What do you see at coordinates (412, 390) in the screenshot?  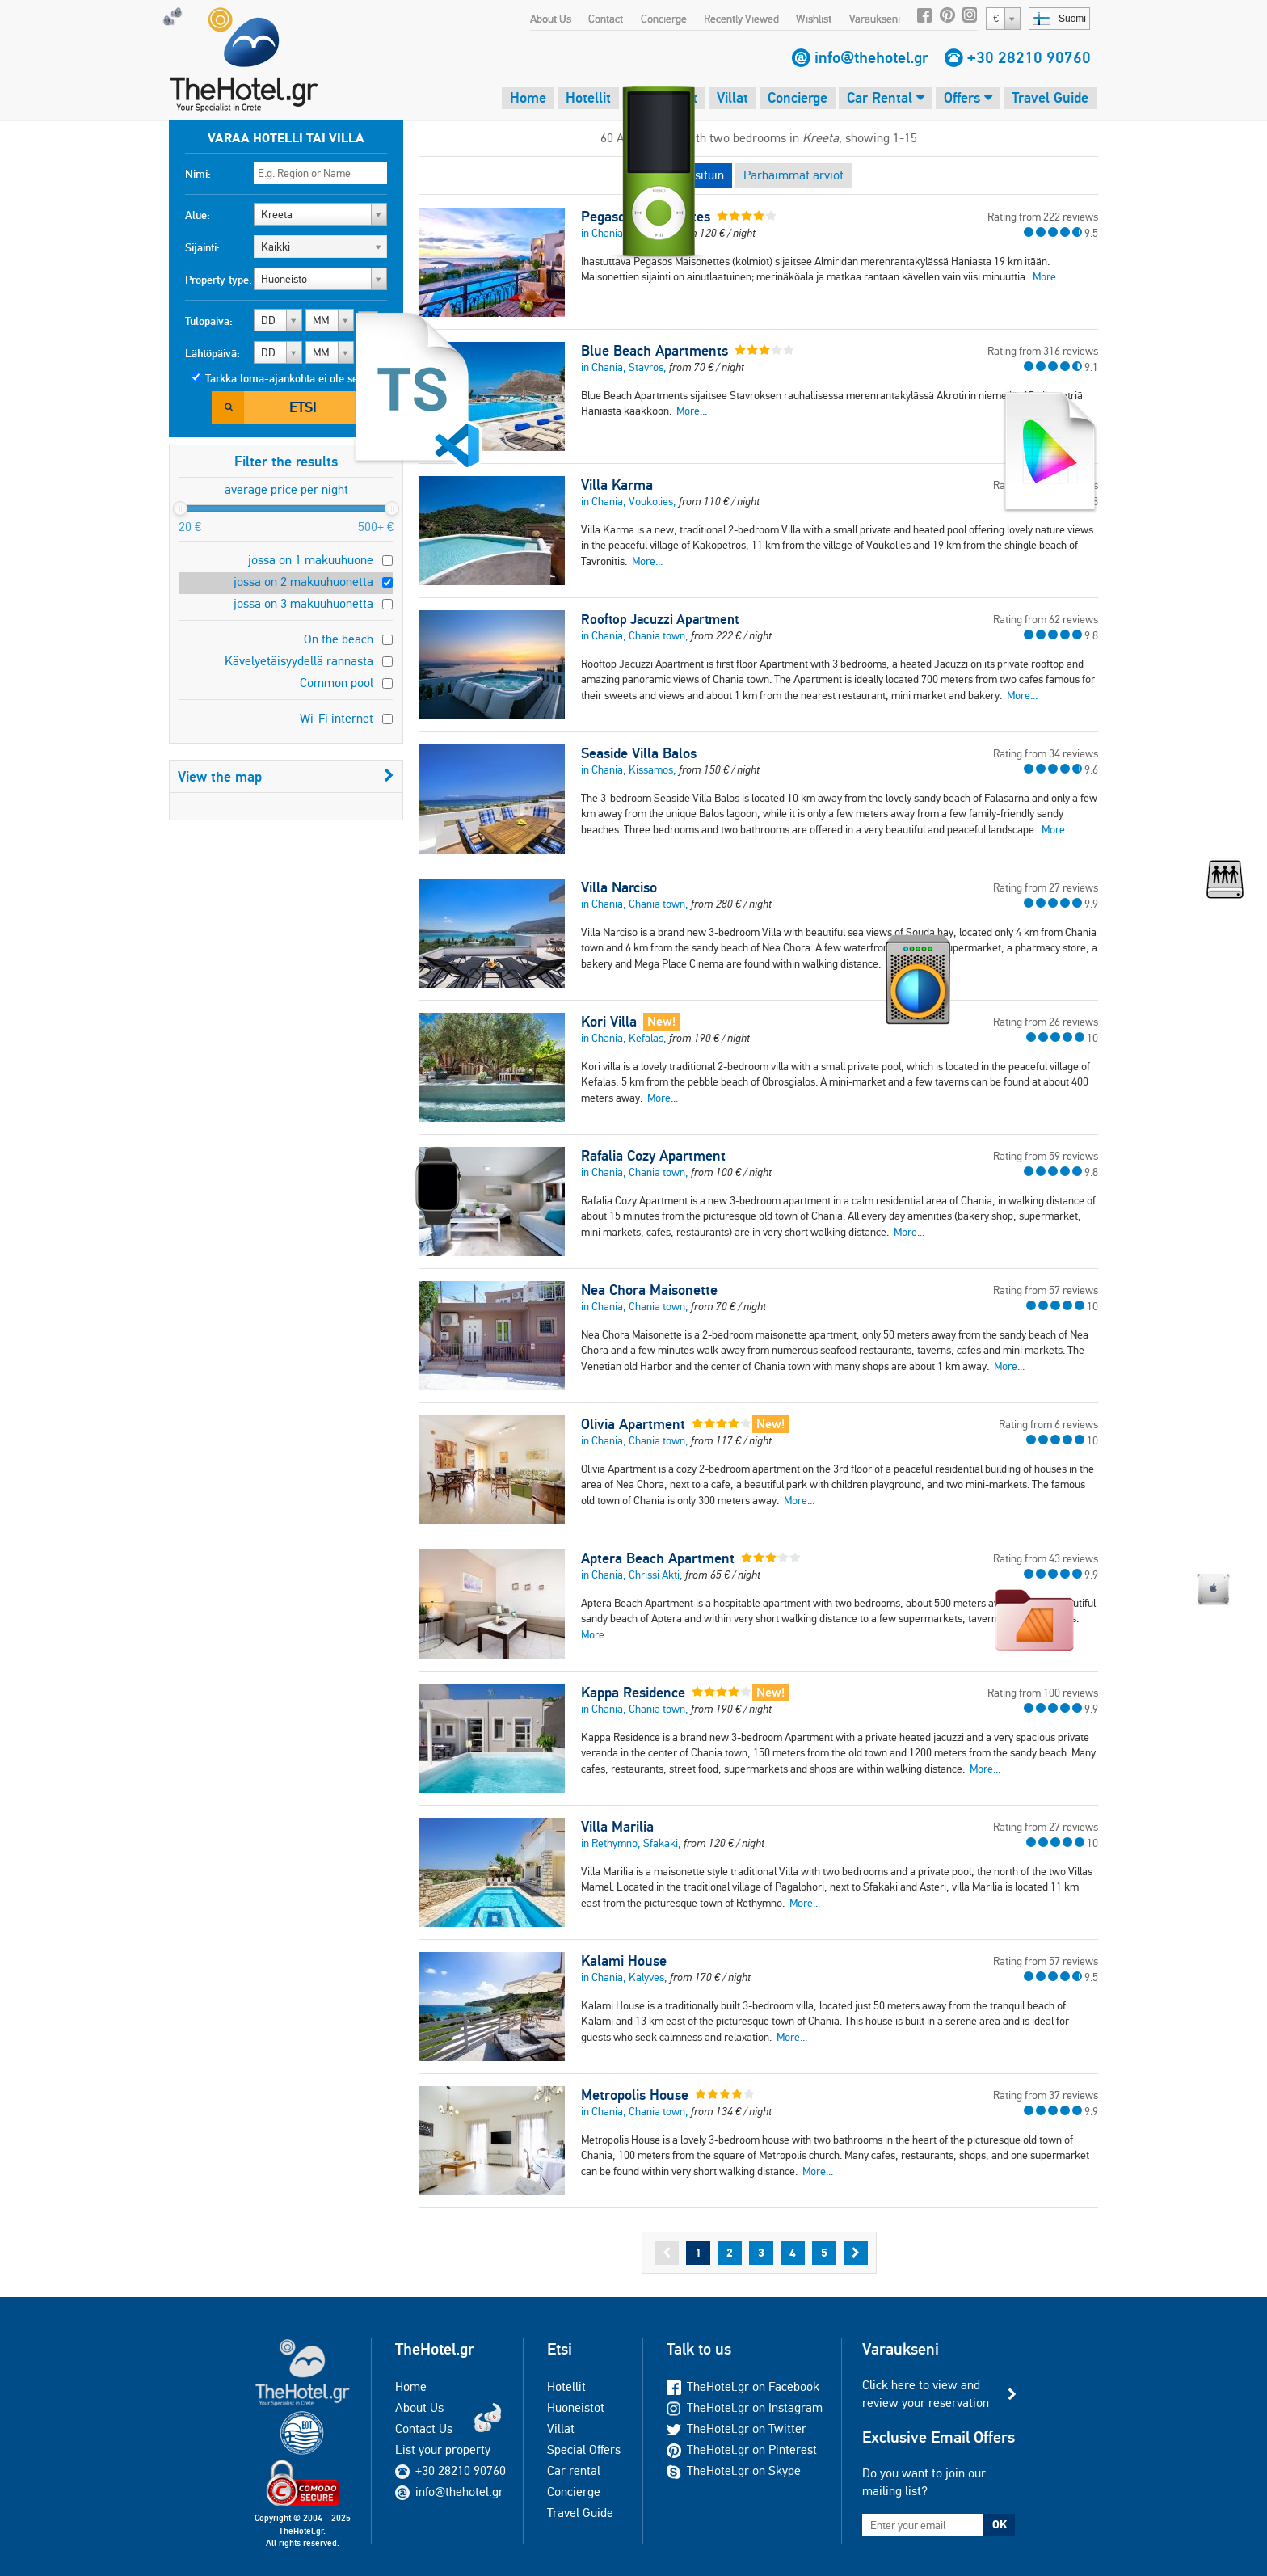 I see `typescript file associated with visual studio code` at bounding box center [412, 390].